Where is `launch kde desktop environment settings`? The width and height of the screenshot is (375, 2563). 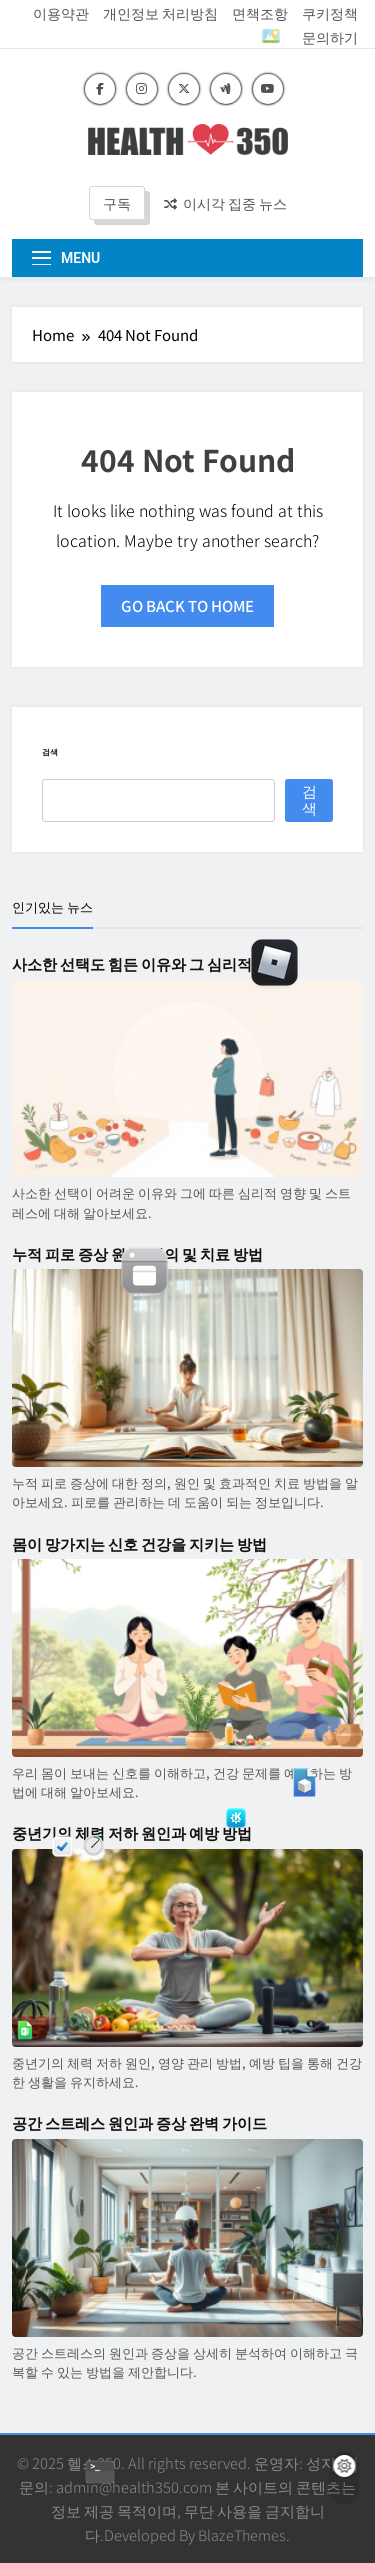
launch kde desktop environment settings is located at coordinates (236, 1818).